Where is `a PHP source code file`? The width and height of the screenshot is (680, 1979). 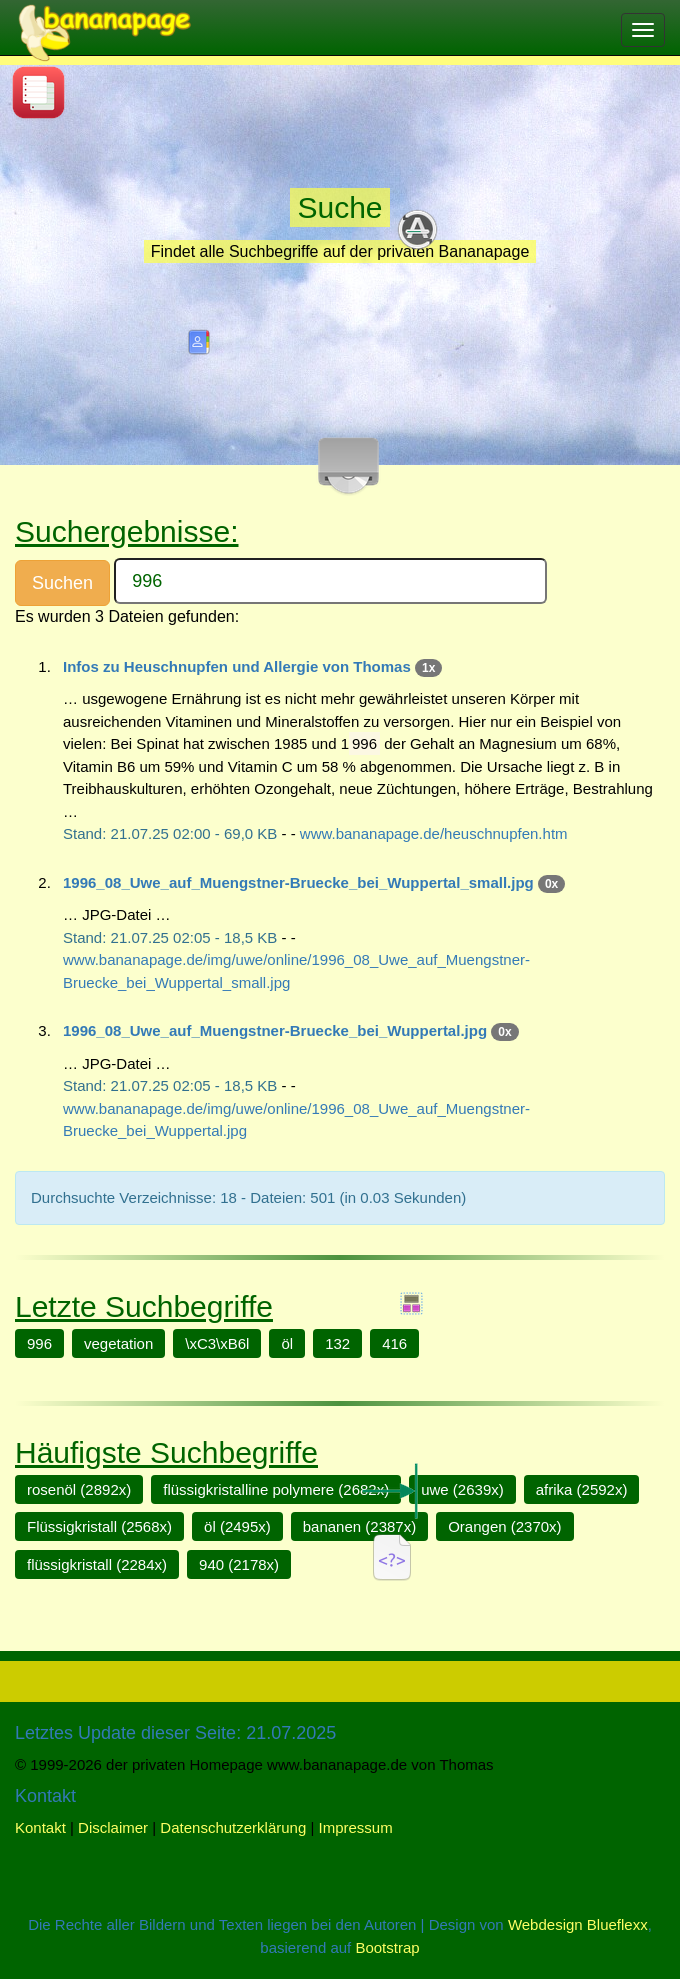 a PHP source code file is located at coordinates (392, 1557).